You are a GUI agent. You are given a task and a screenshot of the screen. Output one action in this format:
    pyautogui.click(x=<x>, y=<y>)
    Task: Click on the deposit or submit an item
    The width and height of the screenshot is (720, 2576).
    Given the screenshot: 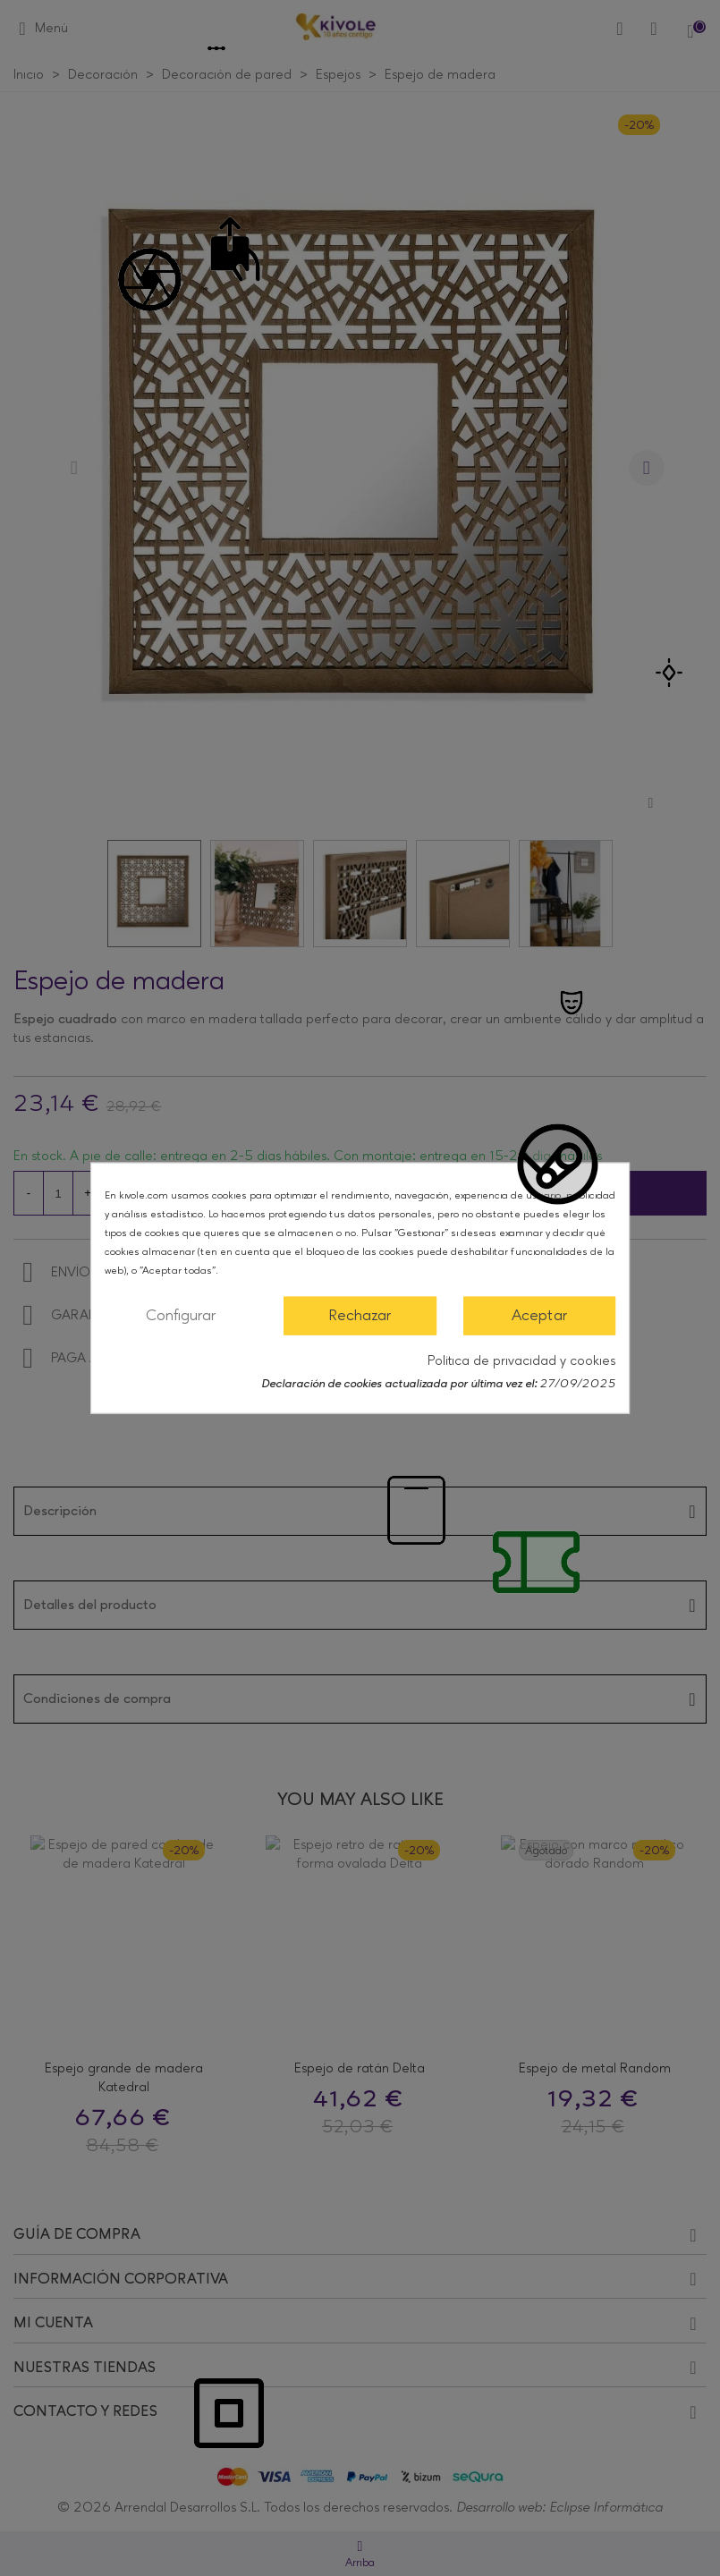 What is the action you would take?
    pyautogui.click(x=232, y=249)
    